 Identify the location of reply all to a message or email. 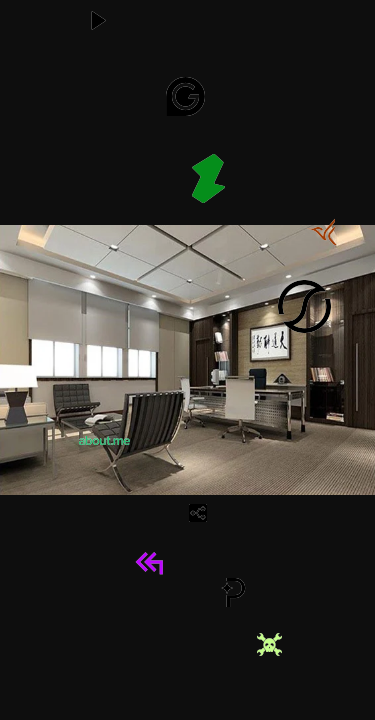
(150, 563).